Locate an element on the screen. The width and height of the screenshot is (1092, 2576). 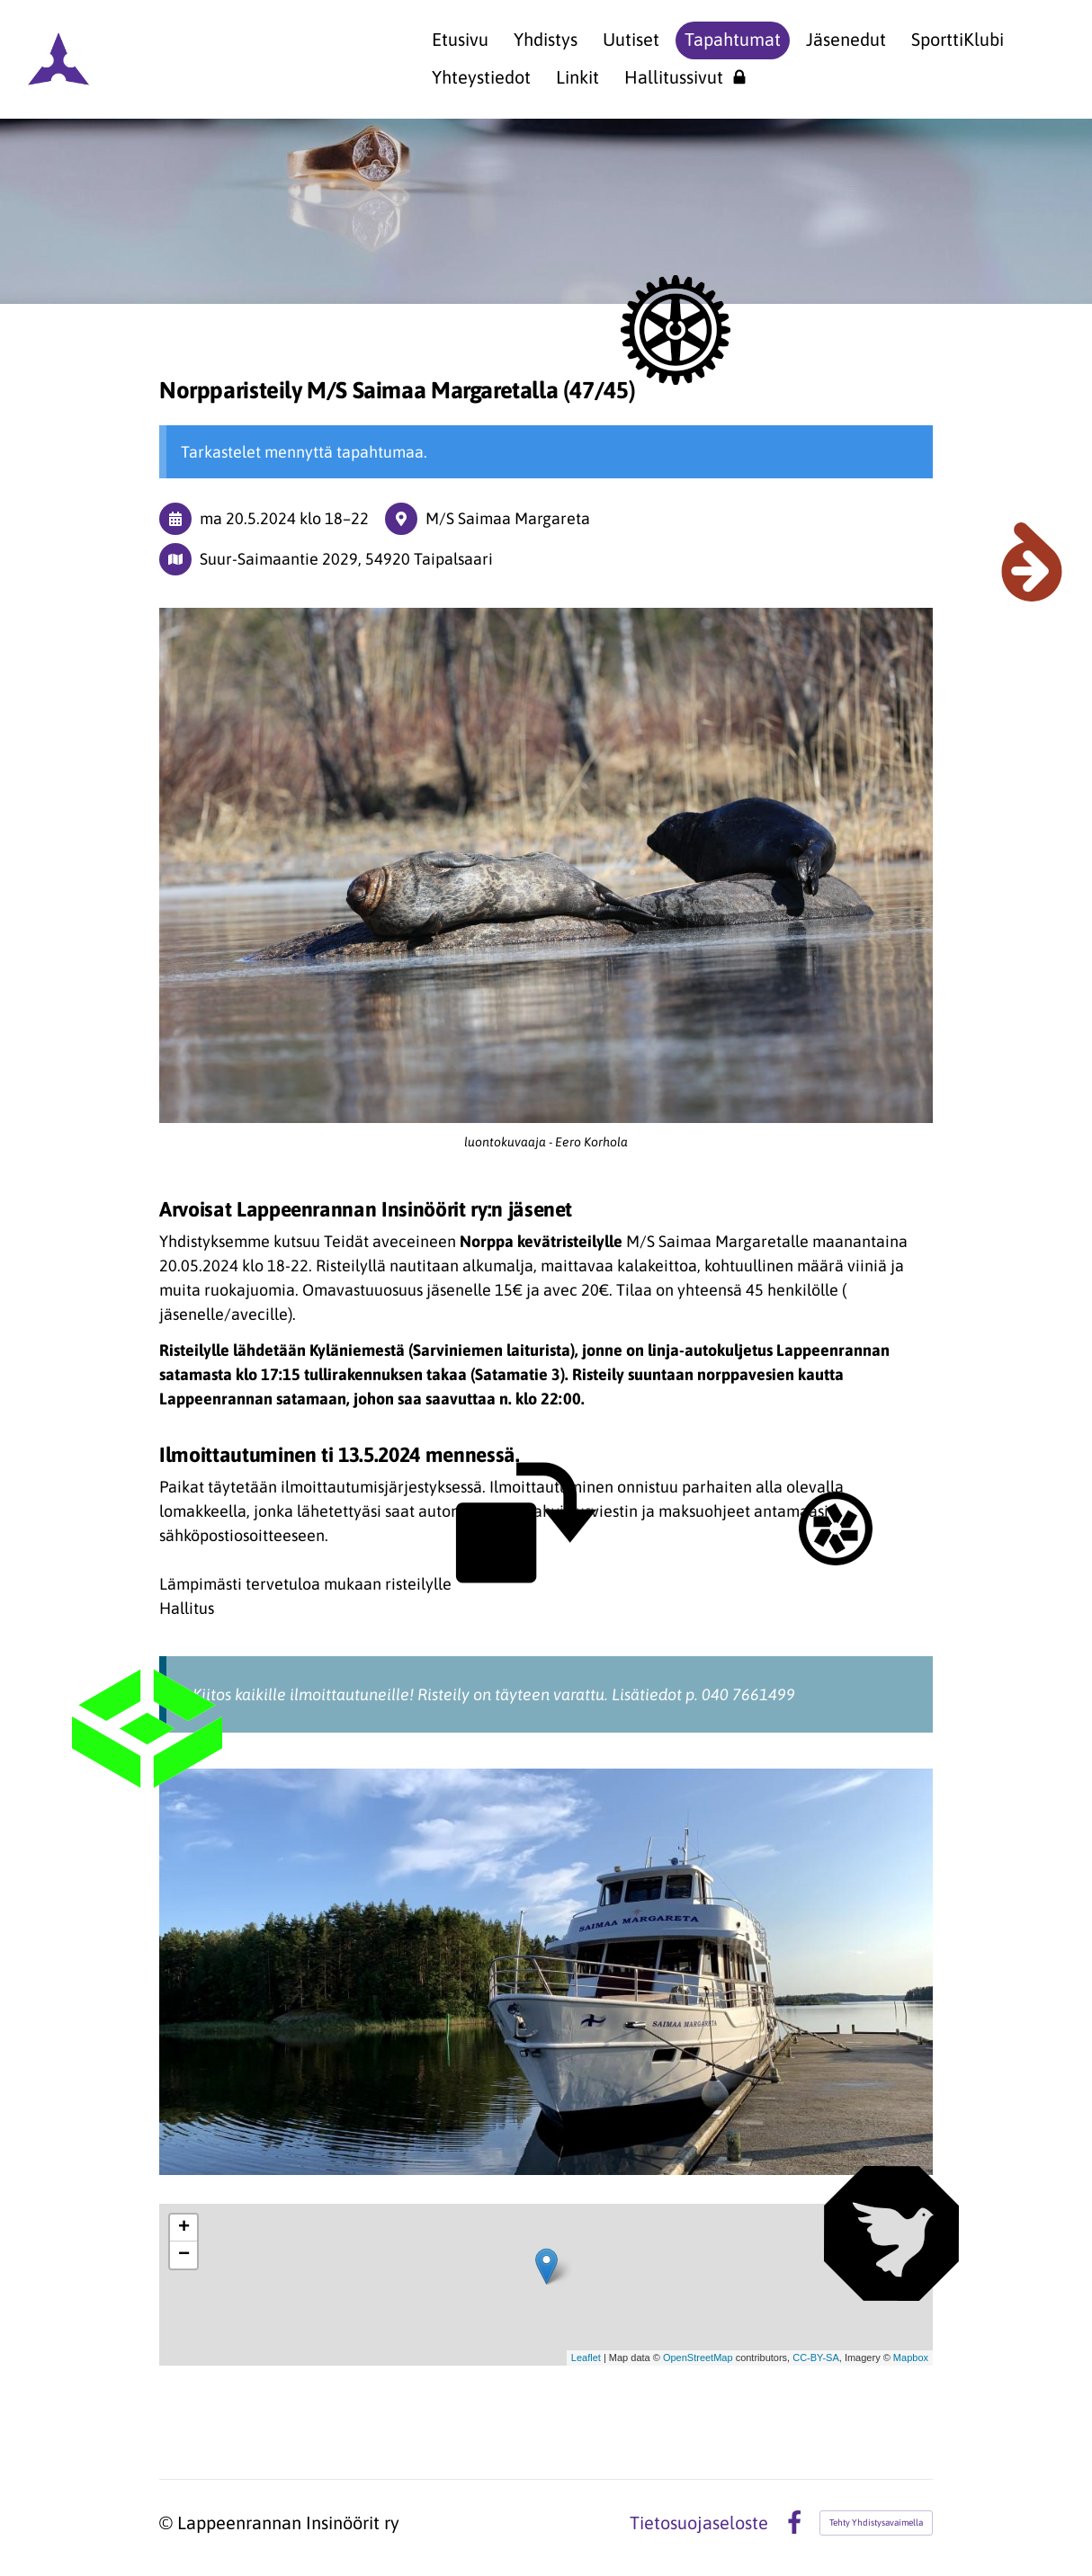
rotate element clockwise is located at coordinates (523, 1522).